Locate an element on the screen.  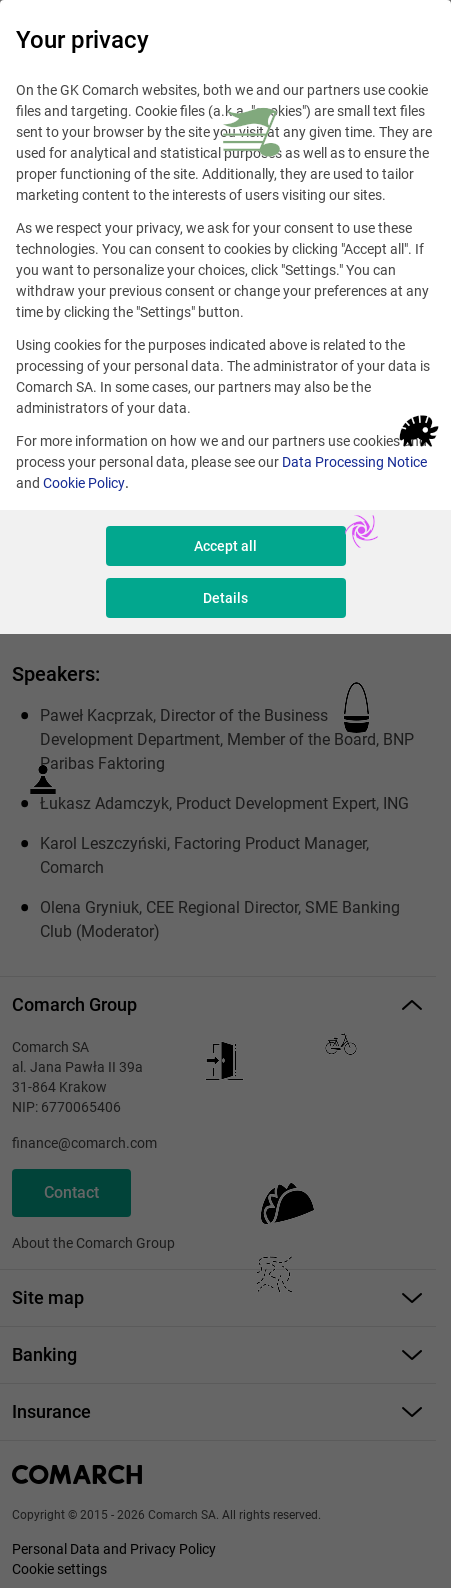
exit or log out of the current session is located at coordinates (224, 1060).